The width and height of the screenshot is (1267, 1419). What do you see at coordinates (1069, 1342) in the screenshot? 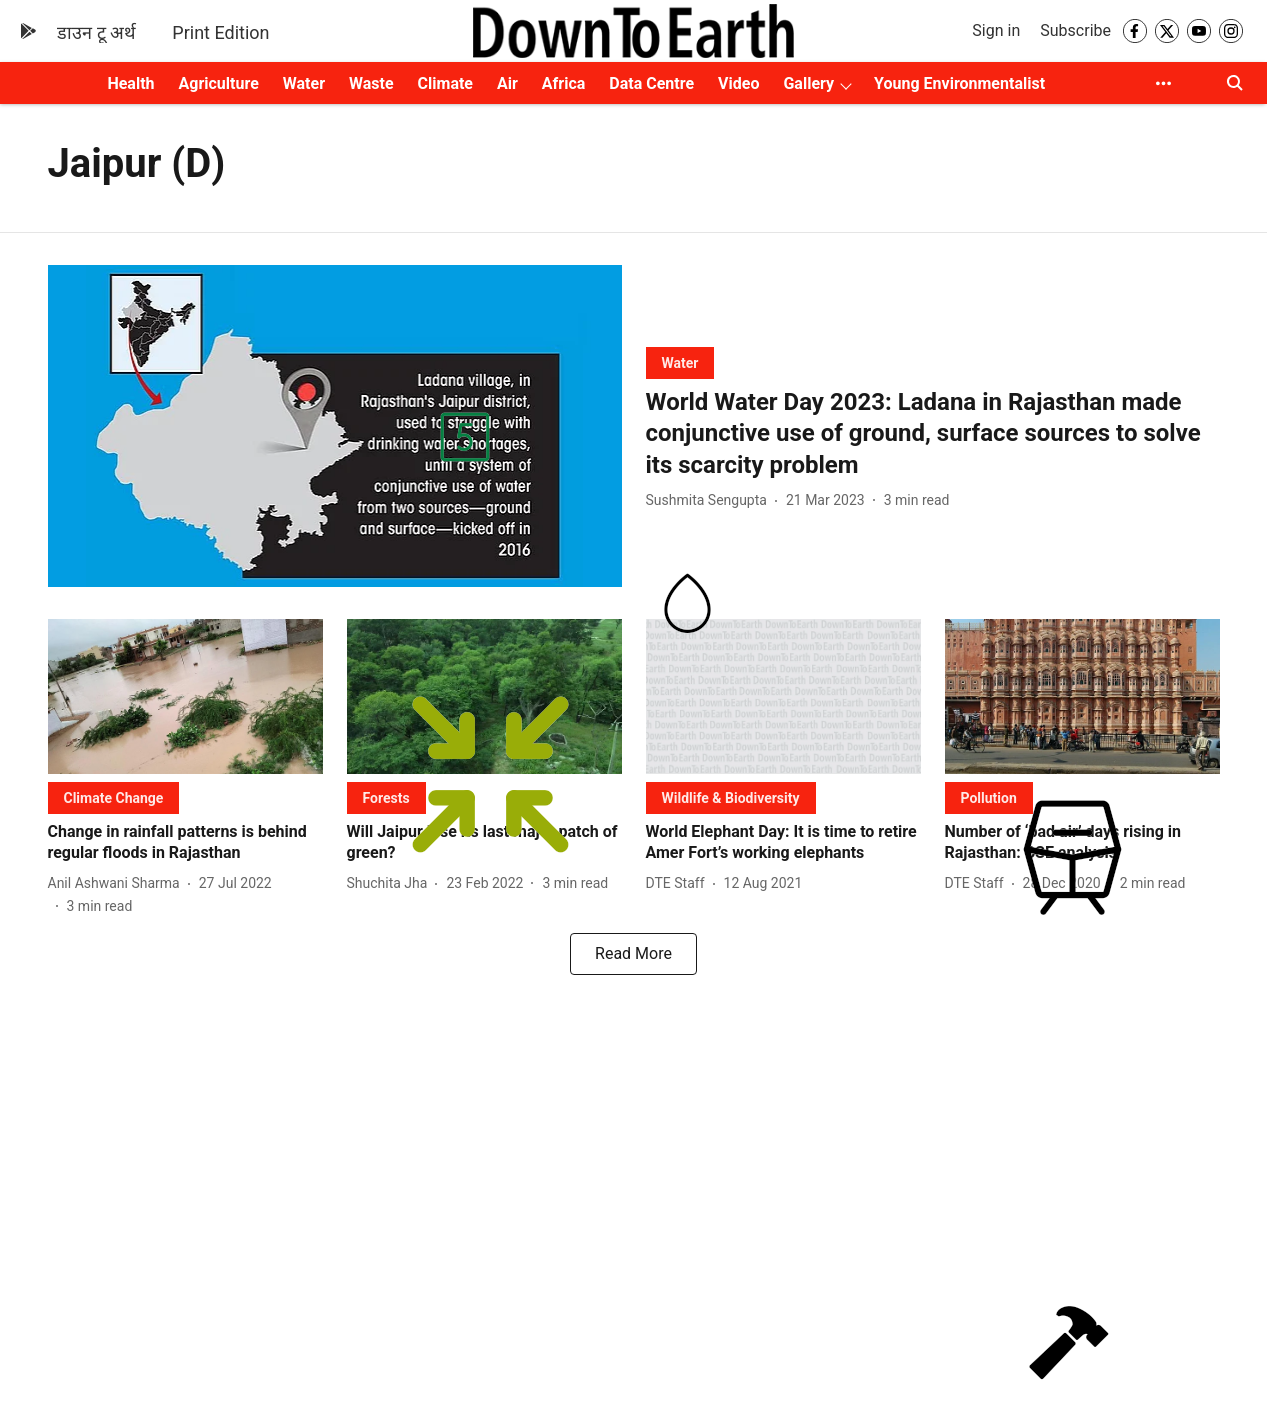
I see `access tools or settings` at bounding box center [1069, 1342].